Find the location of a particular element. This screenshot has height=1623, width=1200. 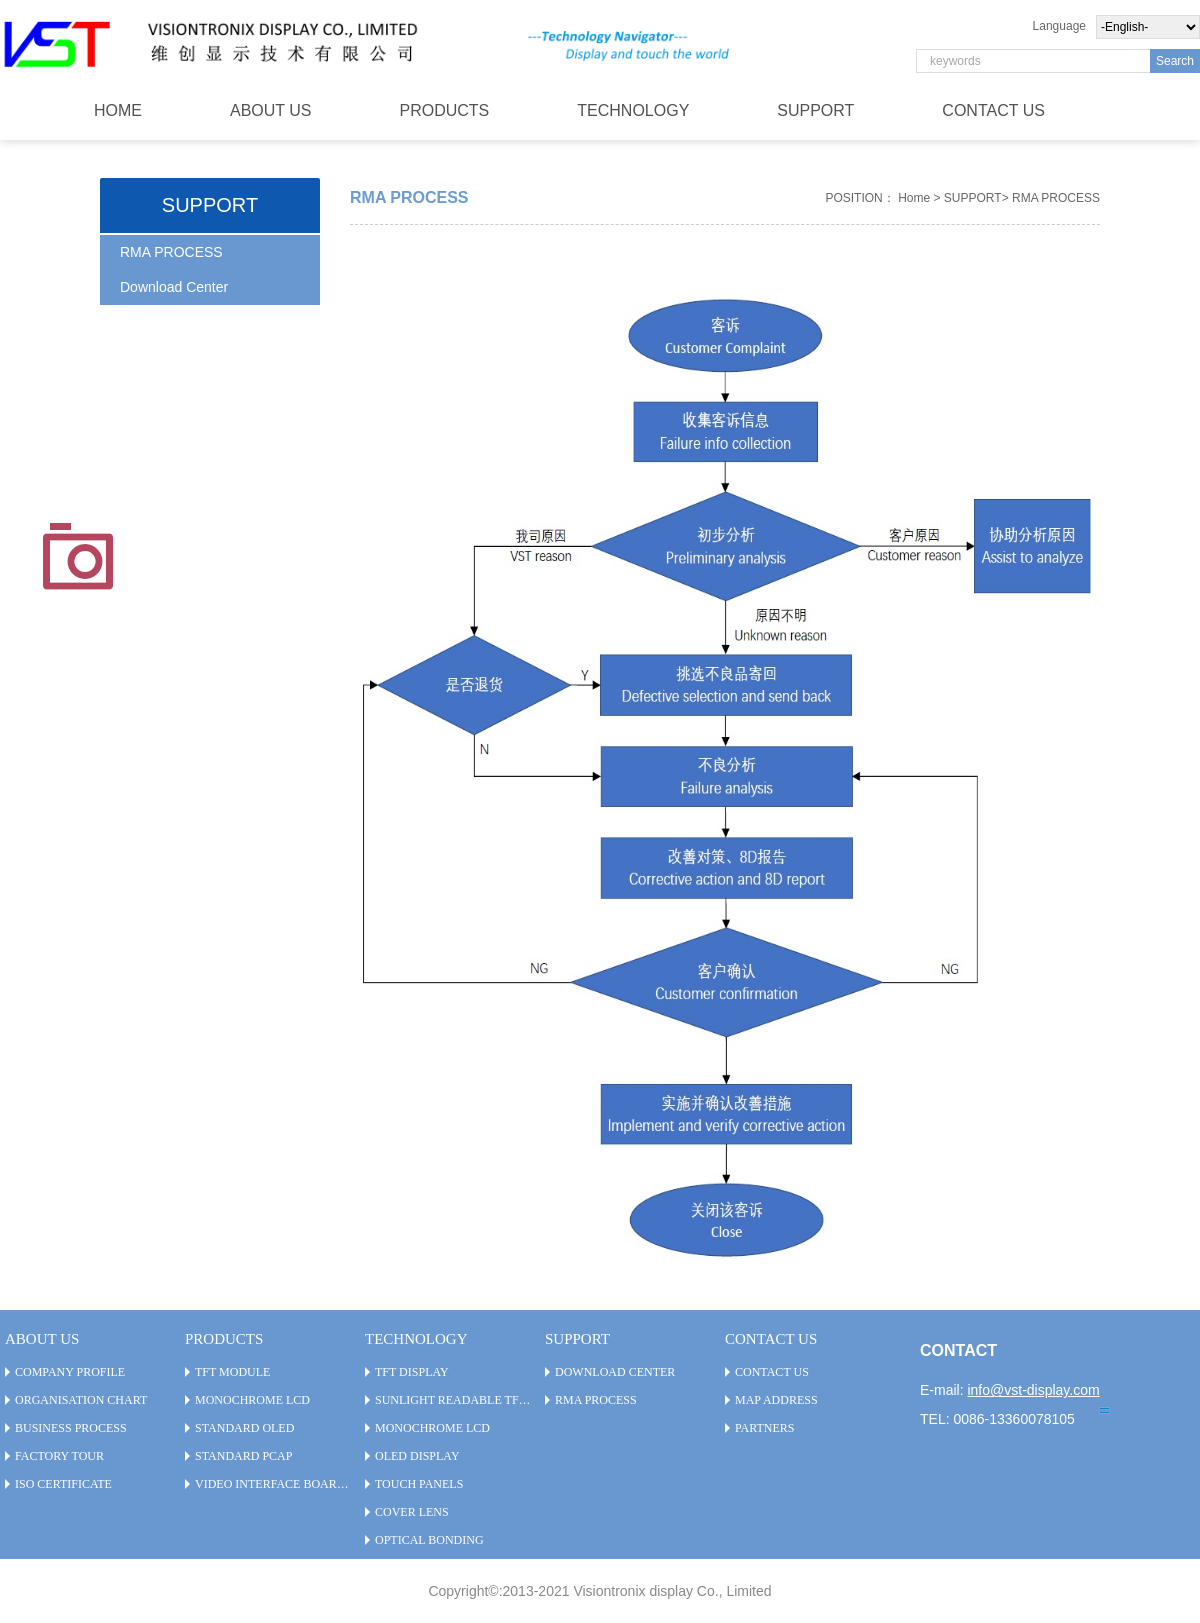

open camera to take a photo is located at coordinates (78, 558).